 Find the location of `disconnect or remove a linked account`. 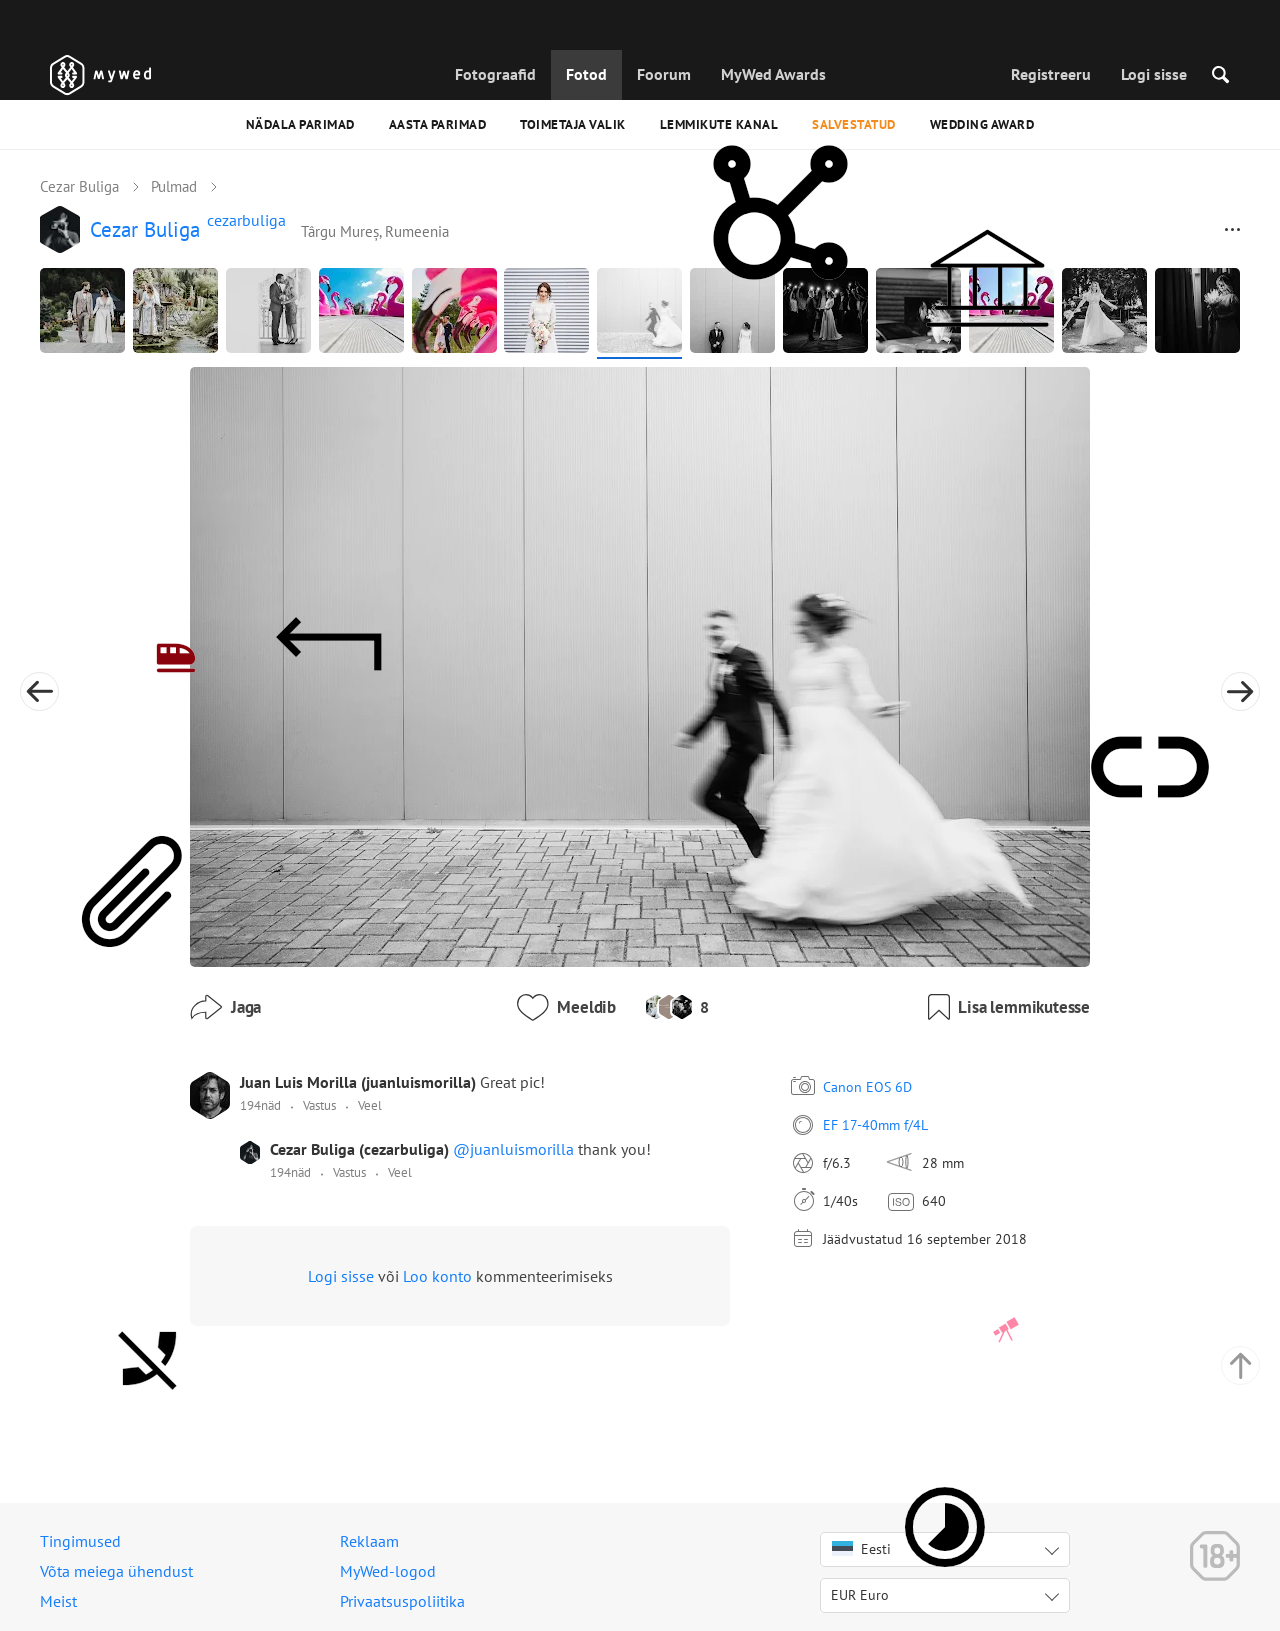

disconnect or remove a linked account is located at coordinates (1150, 767).